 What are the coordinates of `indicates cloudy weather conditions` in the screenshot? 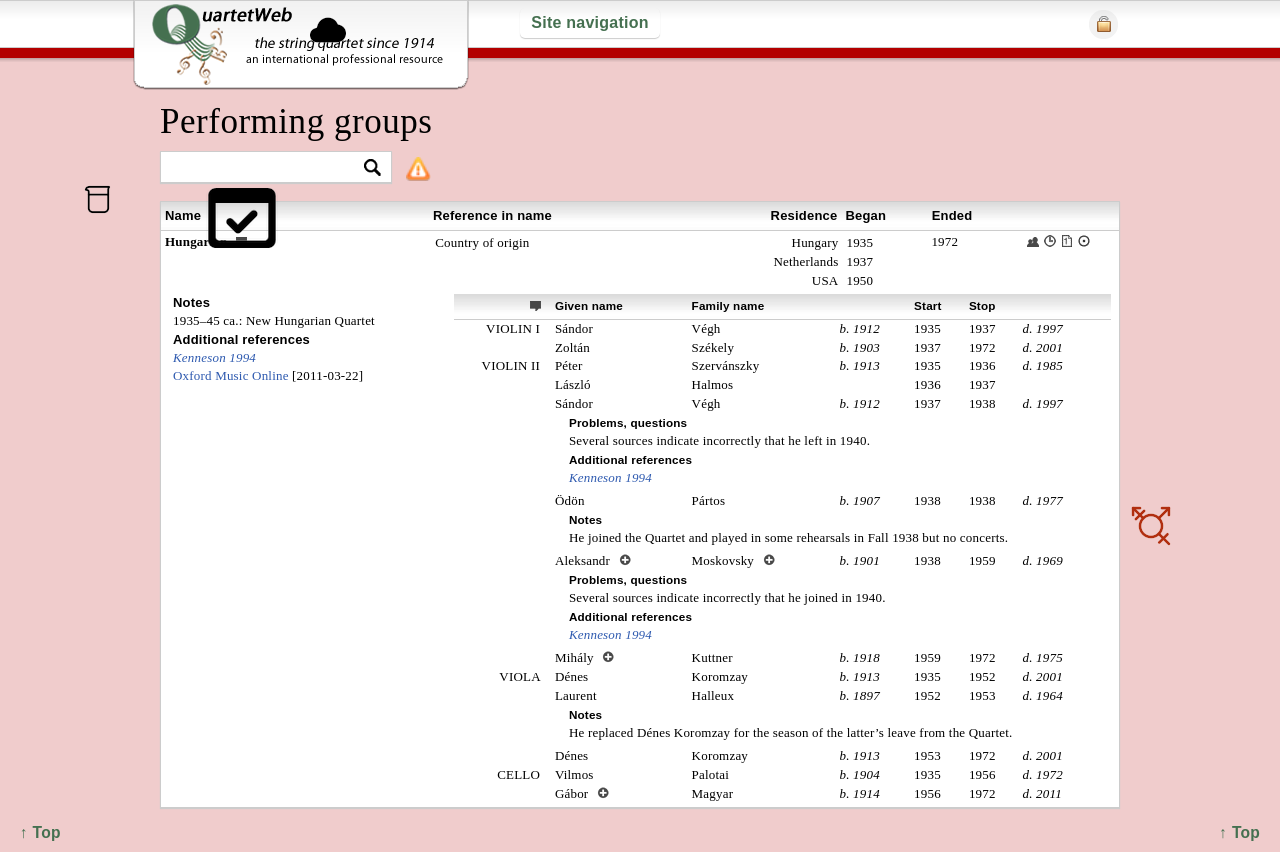 It's located at (328, 30).